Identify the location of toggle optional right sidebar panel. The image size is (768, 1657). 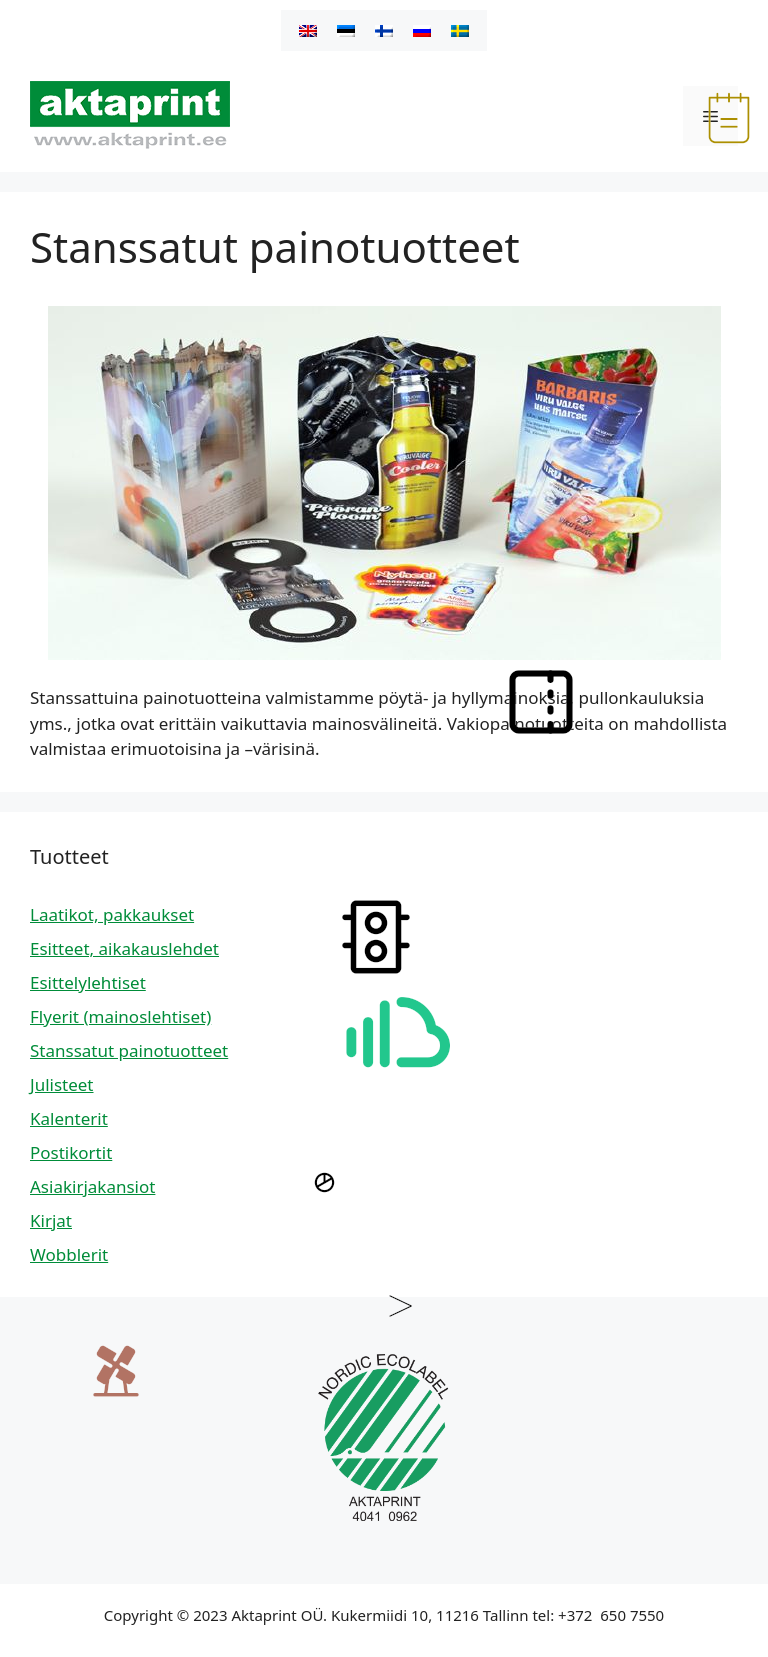
(541, 702).